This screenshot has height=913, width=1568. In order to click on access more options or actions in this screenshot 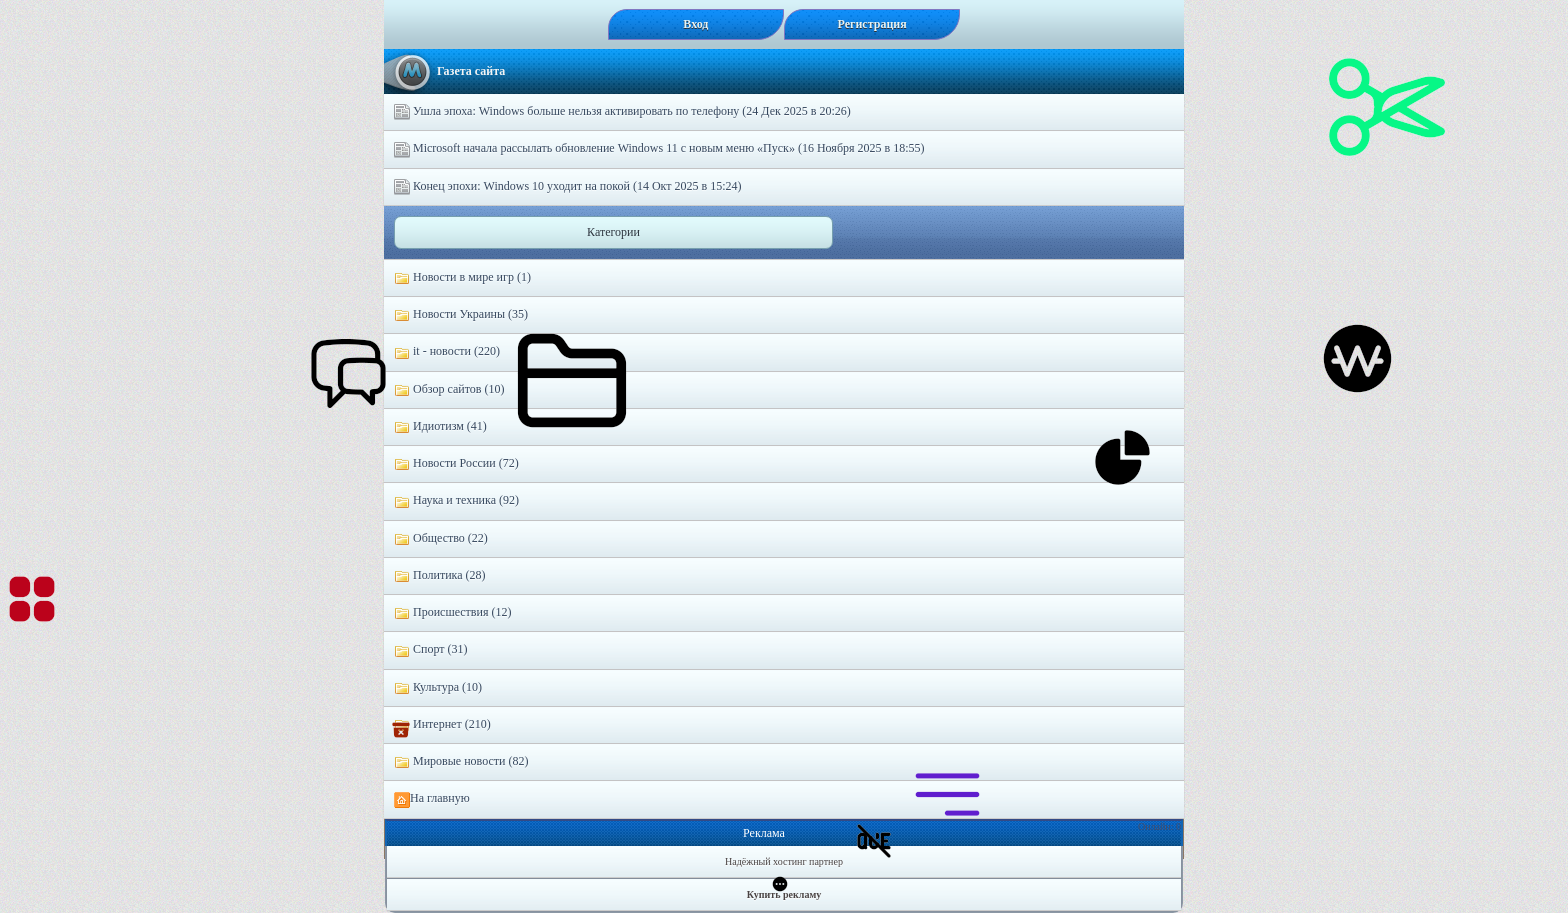, I will do `click(780, 884)`.